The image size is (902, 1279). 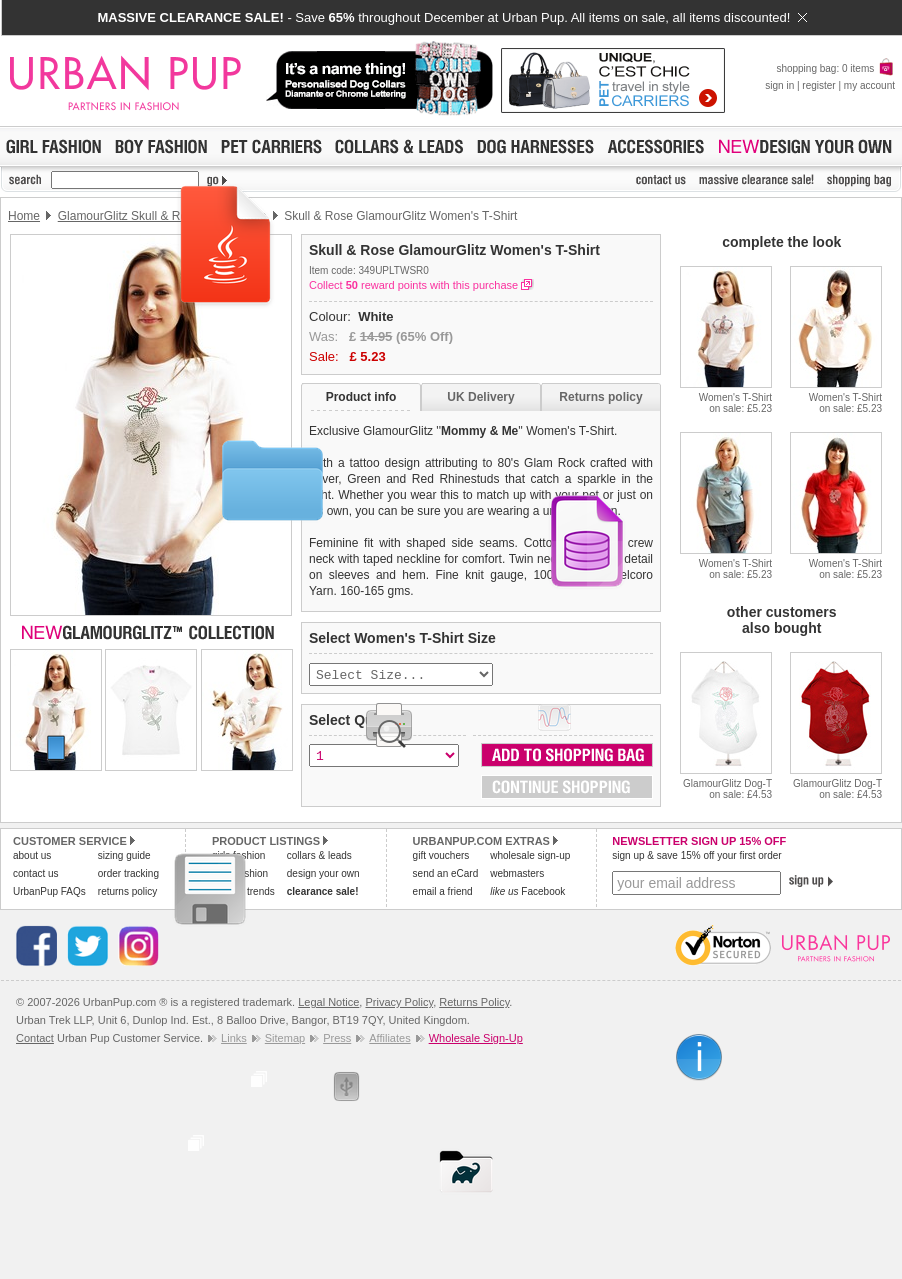 What do you see at coordinates (389, 725) in the screenshot?
I see `preview document before printing` at bounding box center [389, 725].